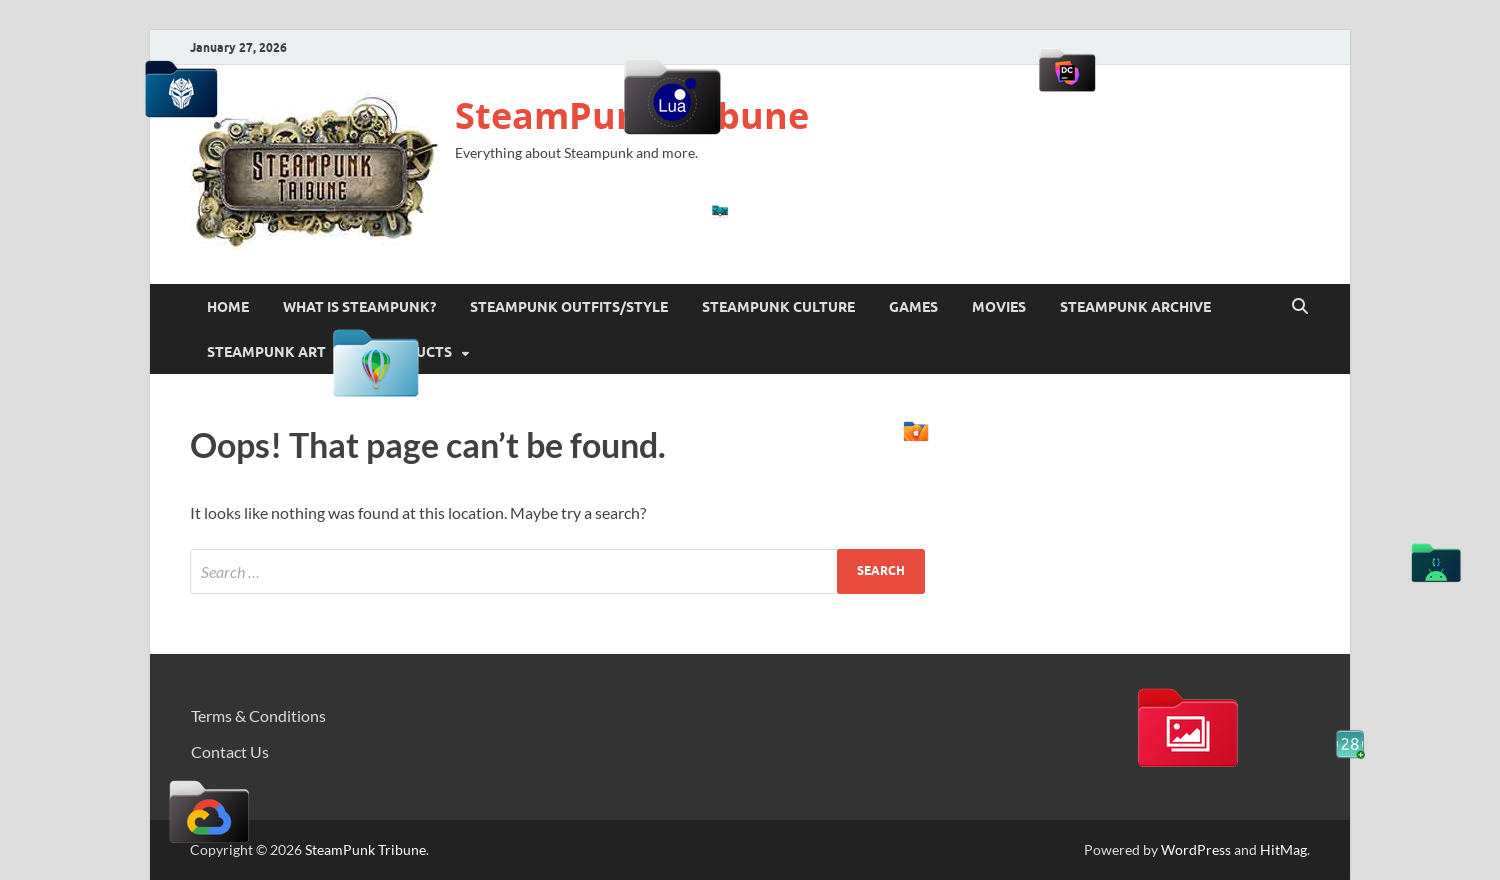 Image resolution: width=1500 pixels, height=880 pixels. I want to click on open folder containing CorelDRAW files, so click(375, 365).